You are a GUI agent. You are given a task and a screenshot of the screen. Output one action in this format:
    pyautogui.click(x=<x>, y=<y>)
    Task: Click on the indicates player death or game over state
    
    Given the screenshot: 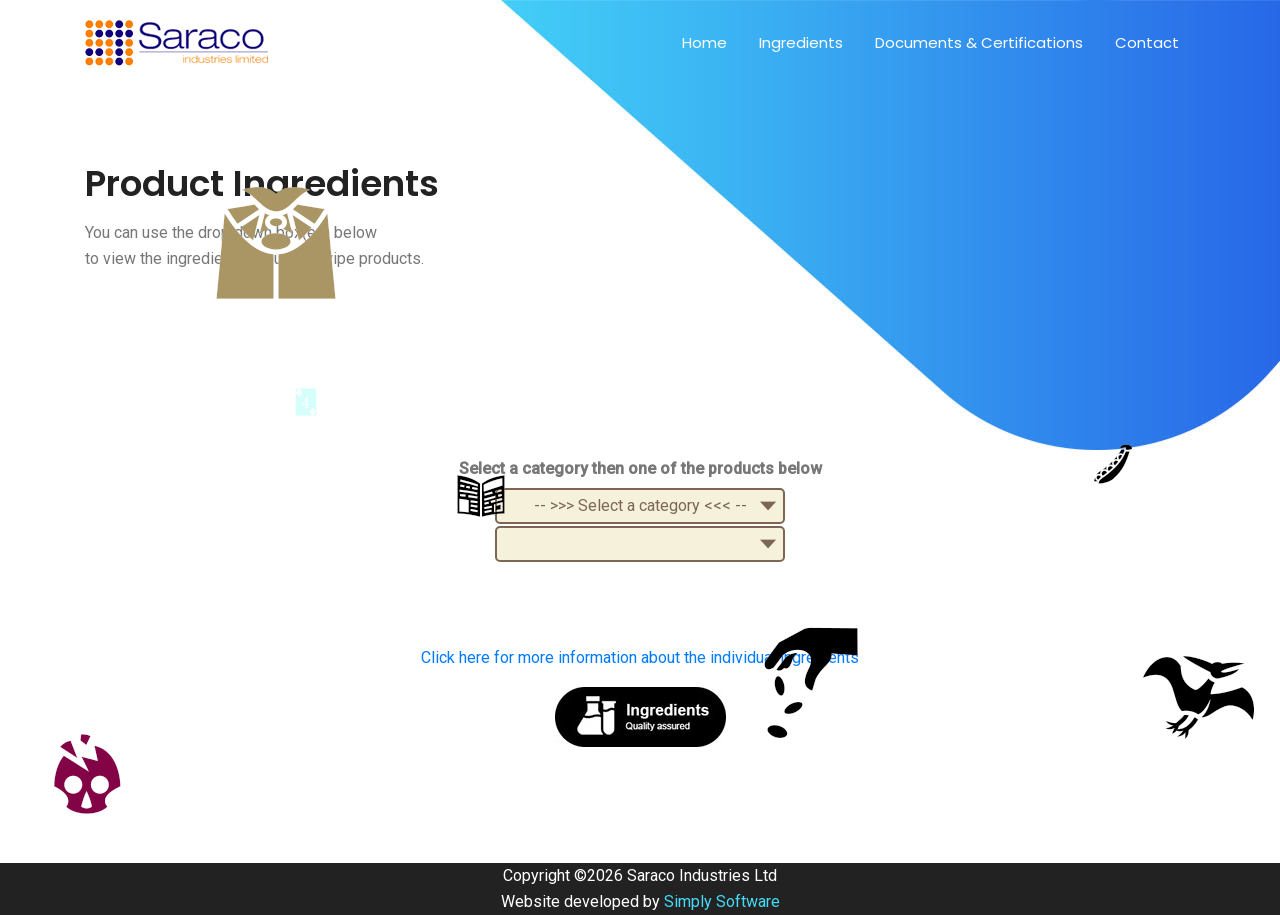 What is the action you would take?
    pyautogui.click(x=86, y=775)
    